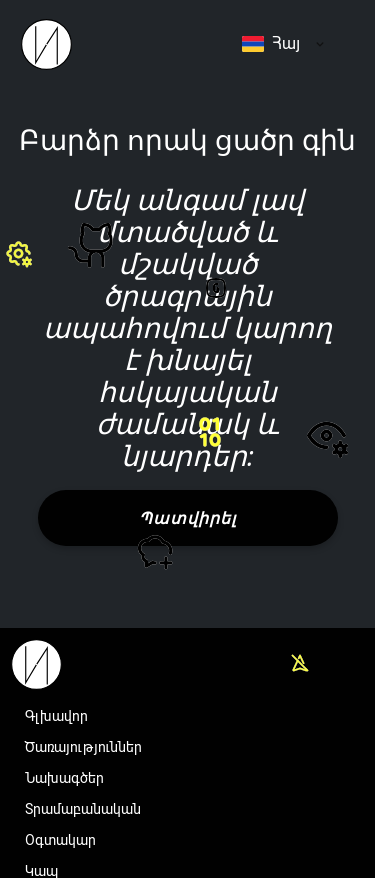 The width and height of the screenshot is (375, 878). Describe the element at coordinates (326, 435) in the screenshot. I see `manage visibility settings` at that location.